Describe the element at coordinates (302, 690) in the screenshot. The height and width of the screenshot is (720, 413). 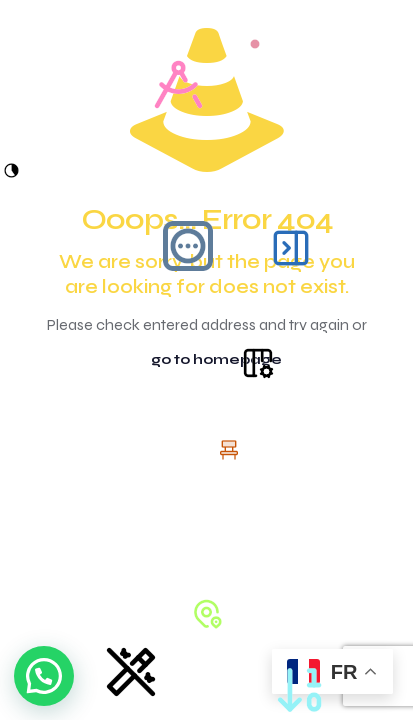
I see `sort numerically in descending order` at that location.